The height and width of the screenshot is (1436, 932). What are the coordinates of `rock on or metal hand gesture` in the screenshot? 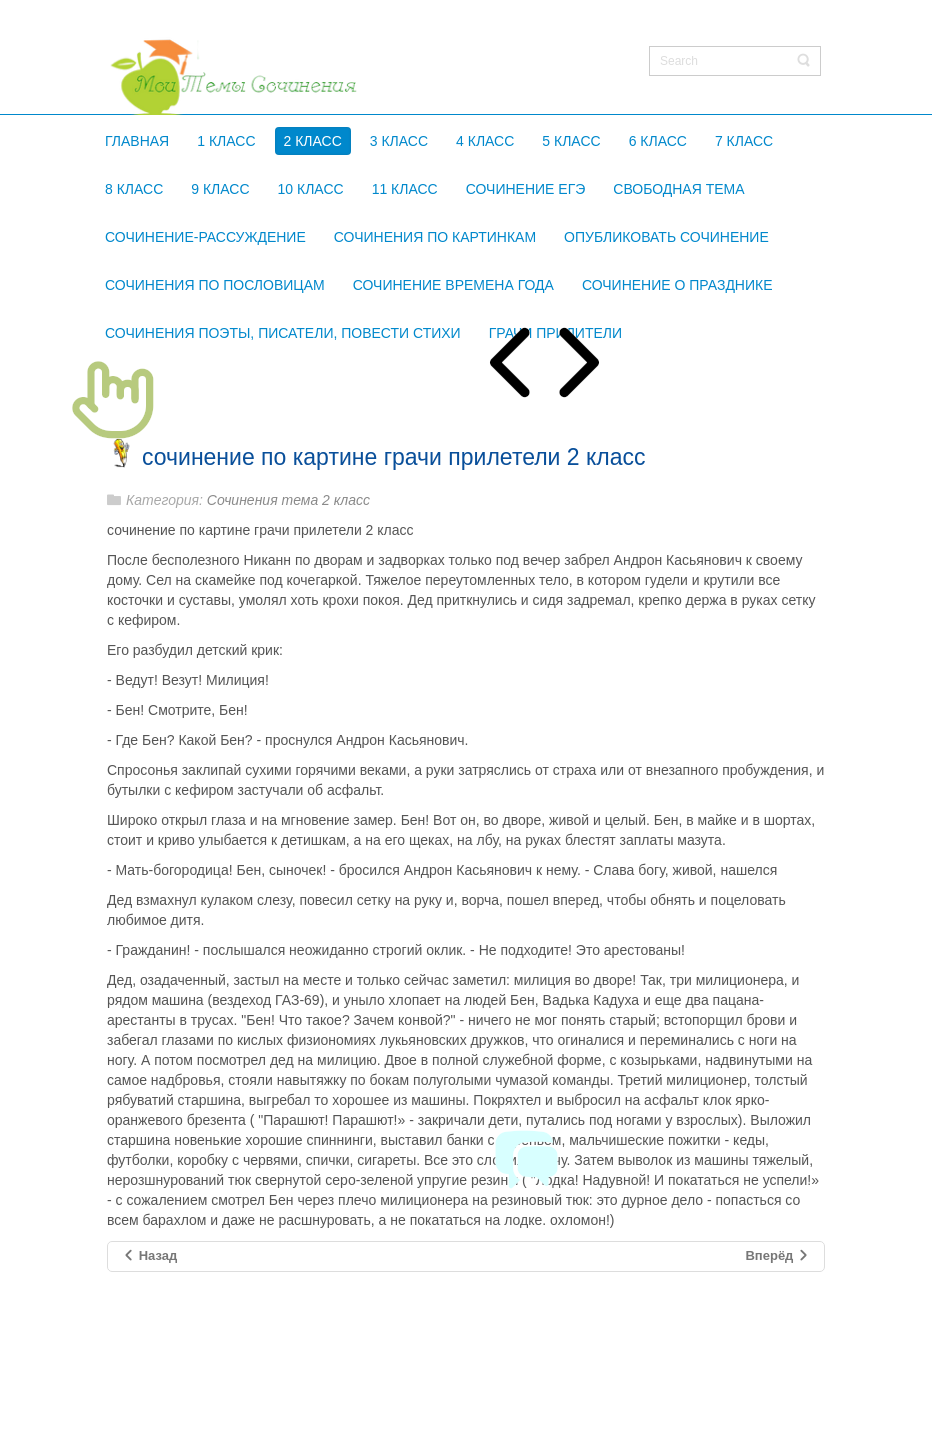 It's located at (113, 398).